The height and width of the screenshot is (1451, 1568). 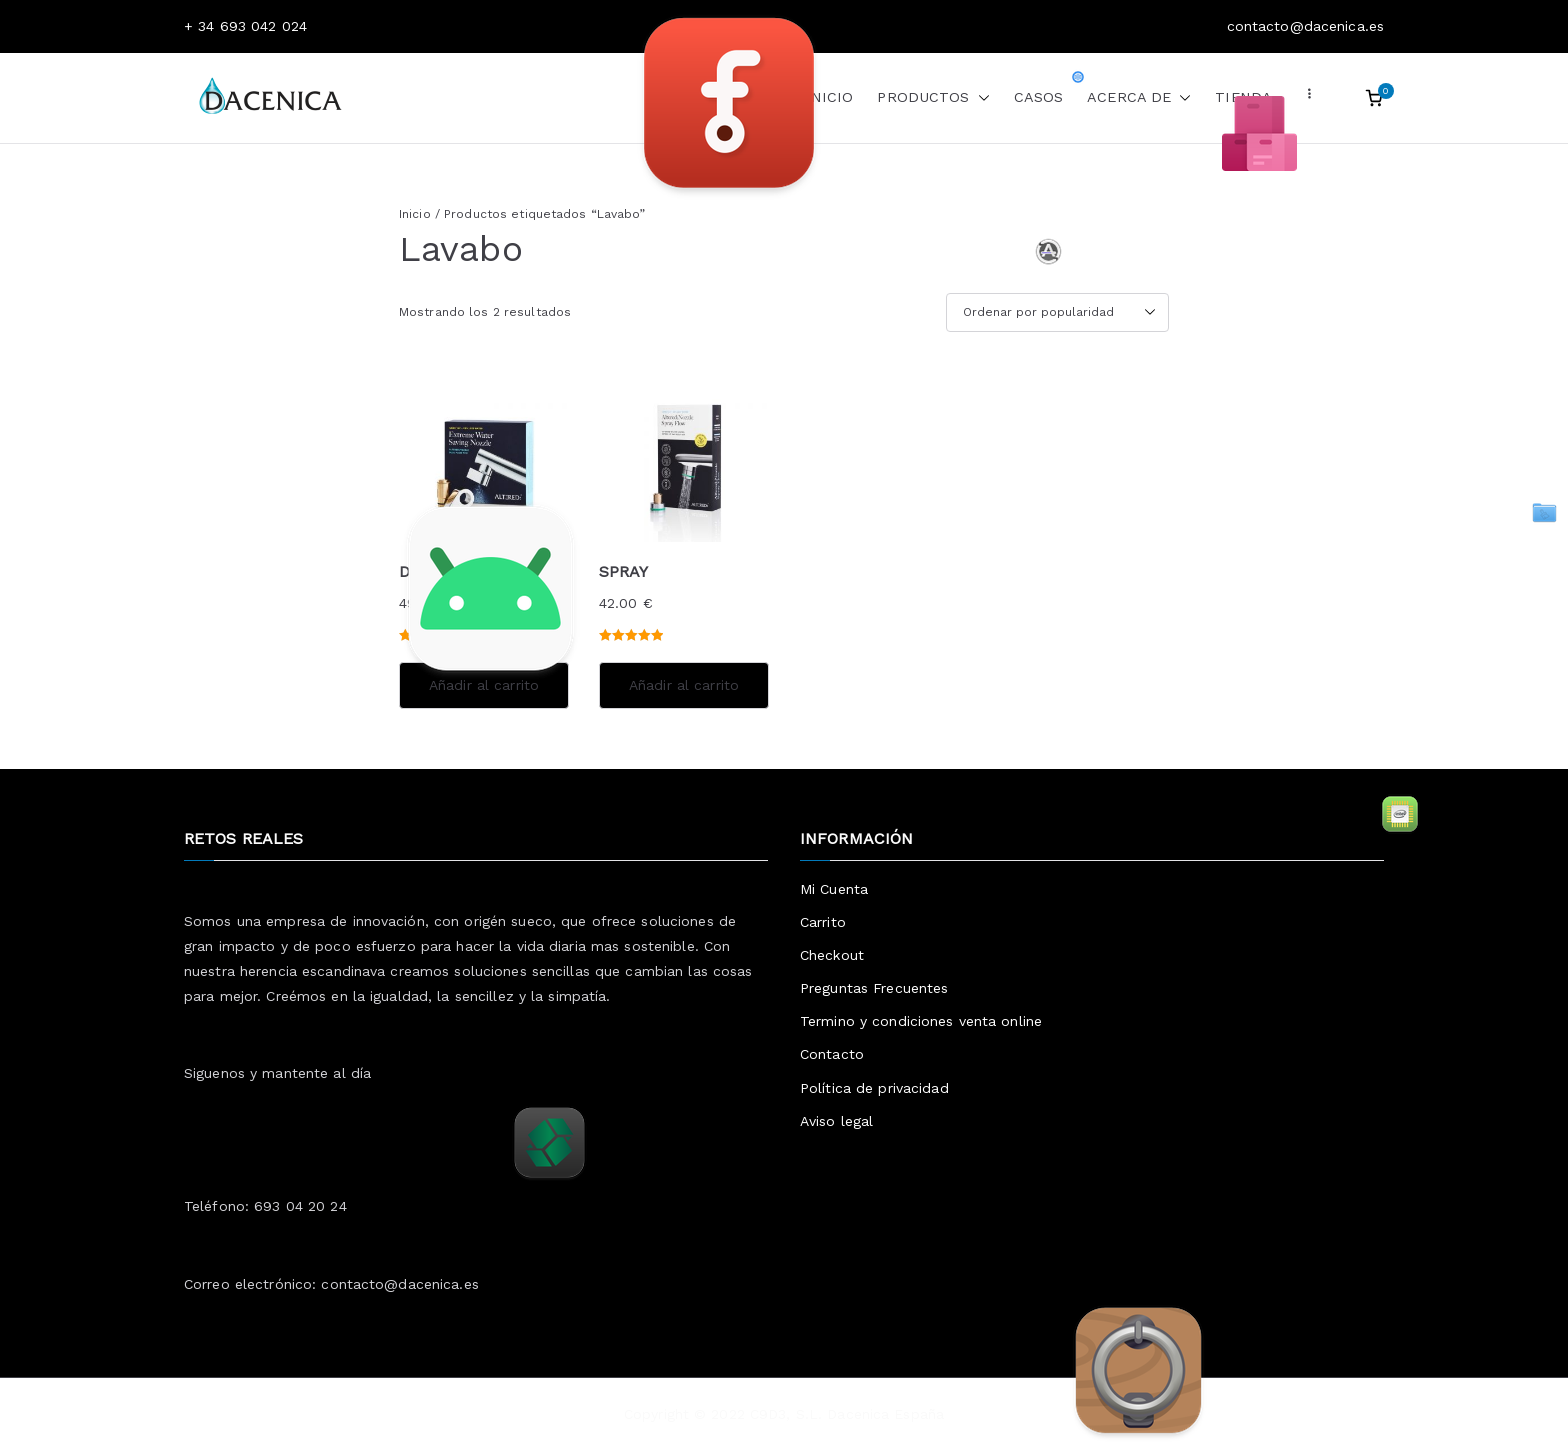 What do you see at coordinates (1544, 512) in the screenshot?
I see `open your work files folder` at bounding box center [1544, 512].